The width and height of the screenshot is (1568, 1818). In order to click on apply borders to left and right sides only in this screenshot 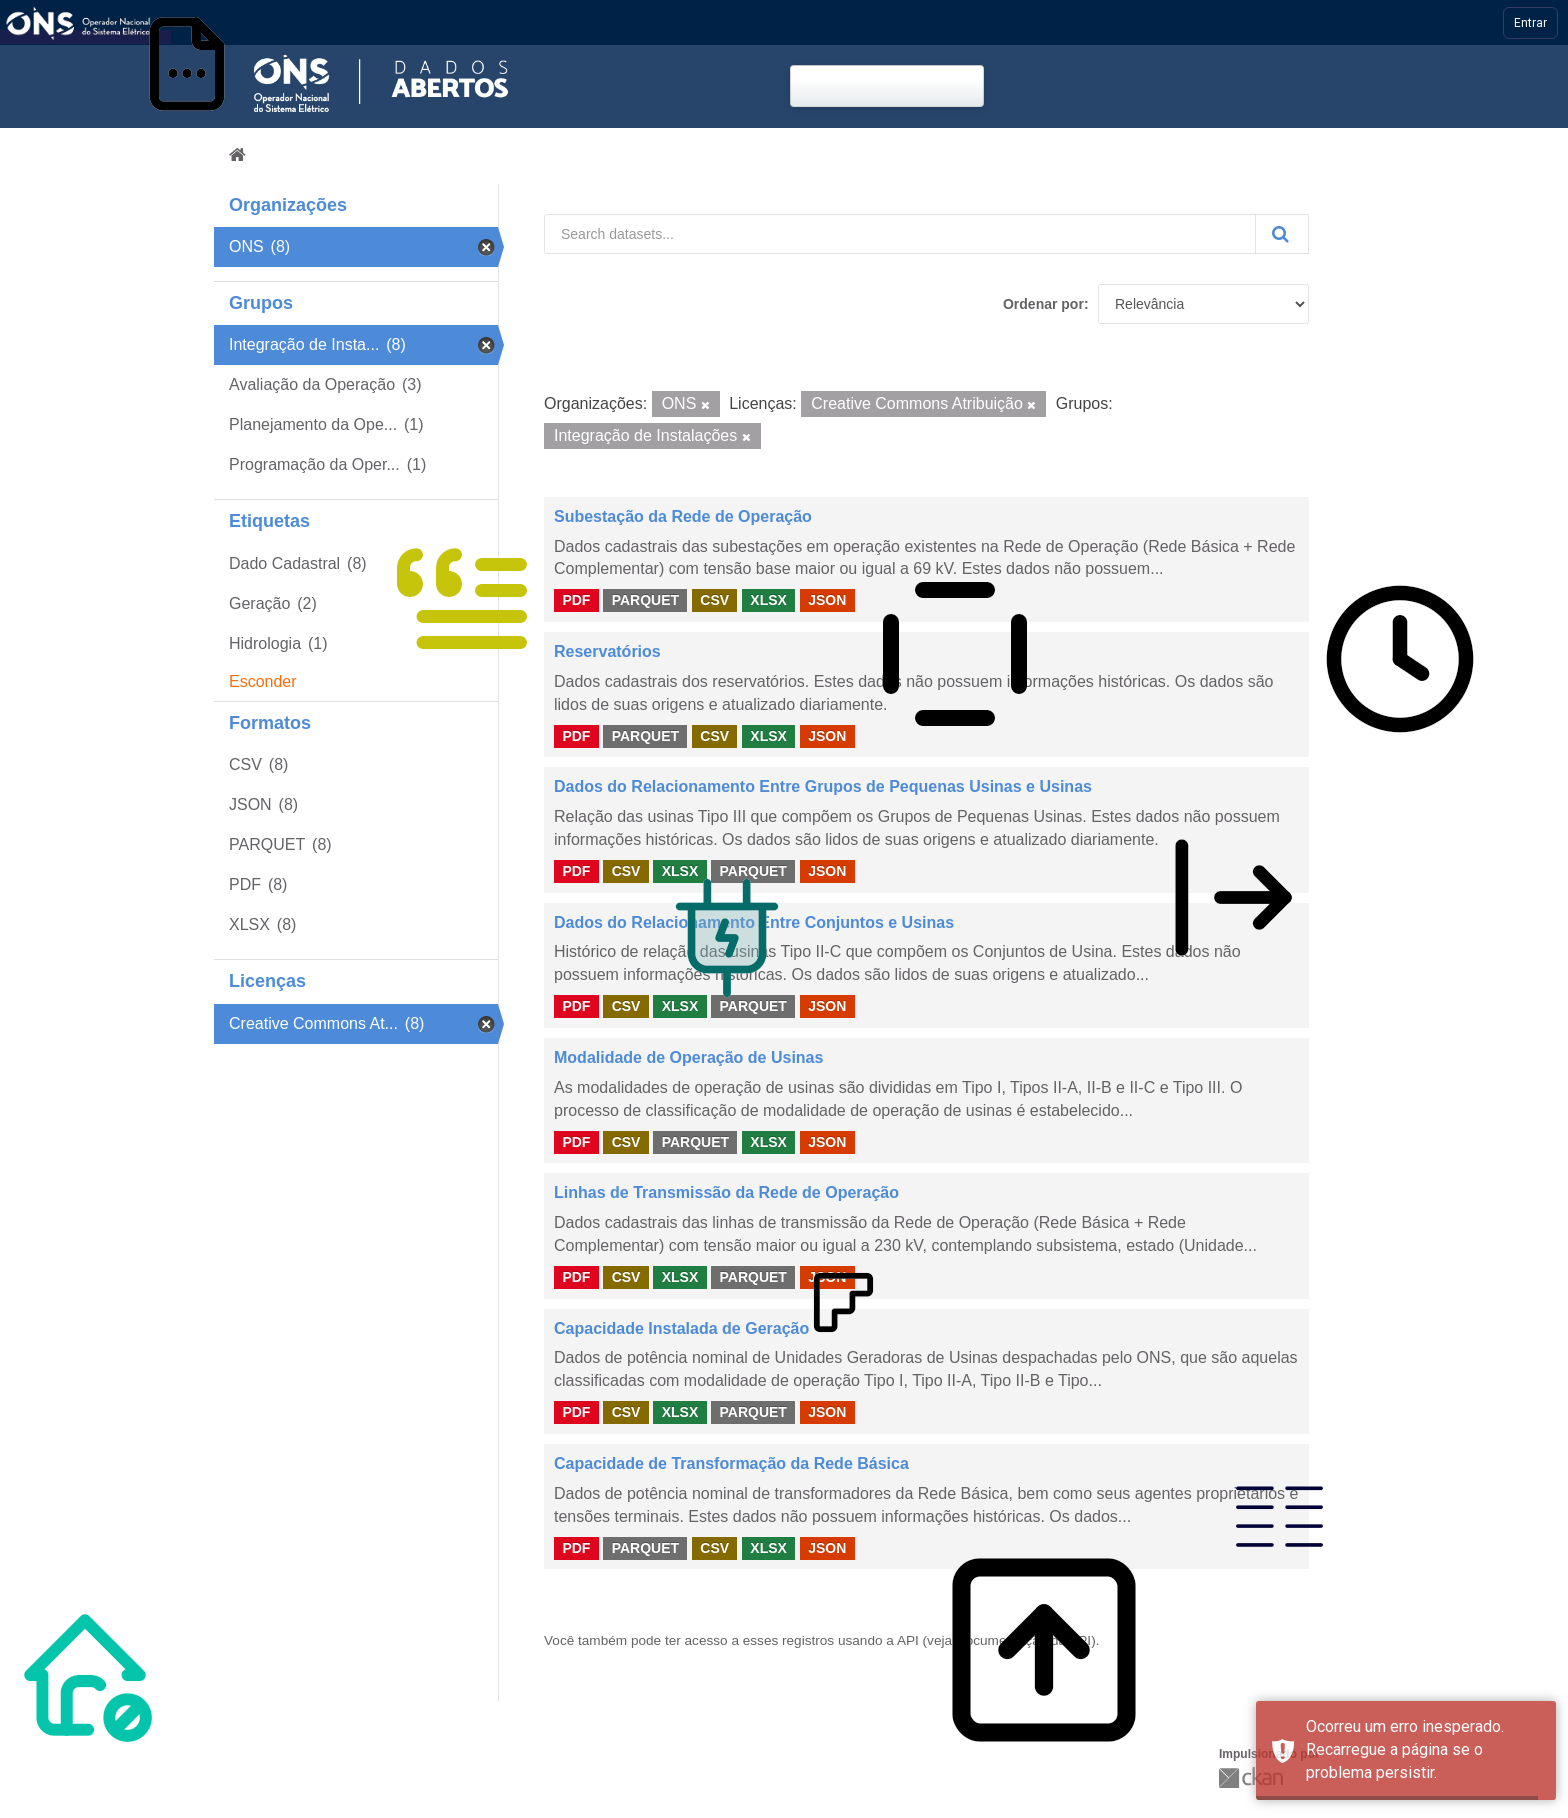, I will do `click(955, 654)`.